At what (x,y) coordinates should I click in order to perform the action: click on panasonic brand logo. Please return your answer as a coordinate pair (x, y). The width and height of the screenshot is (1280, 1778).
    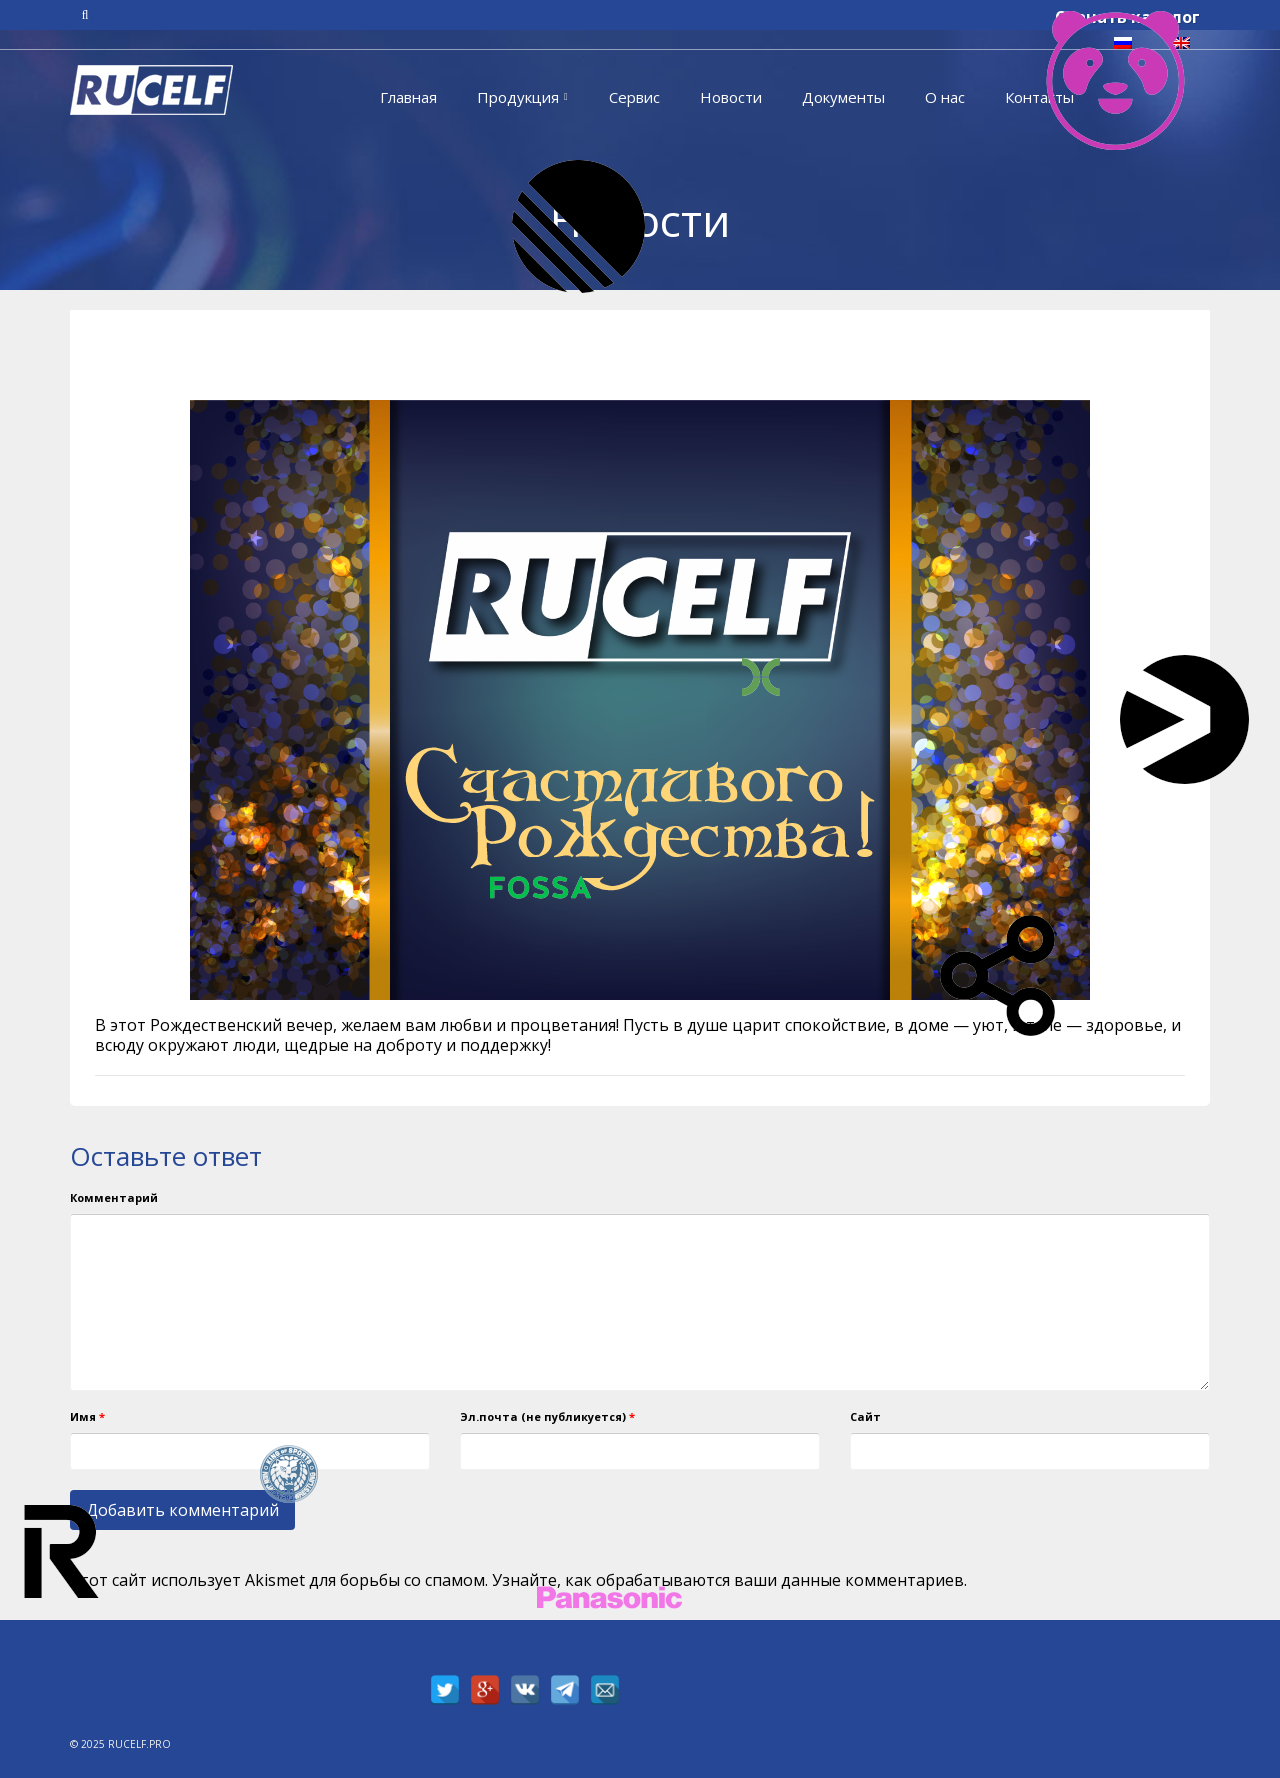
    Looking at the image, I should click on (609, 1597).